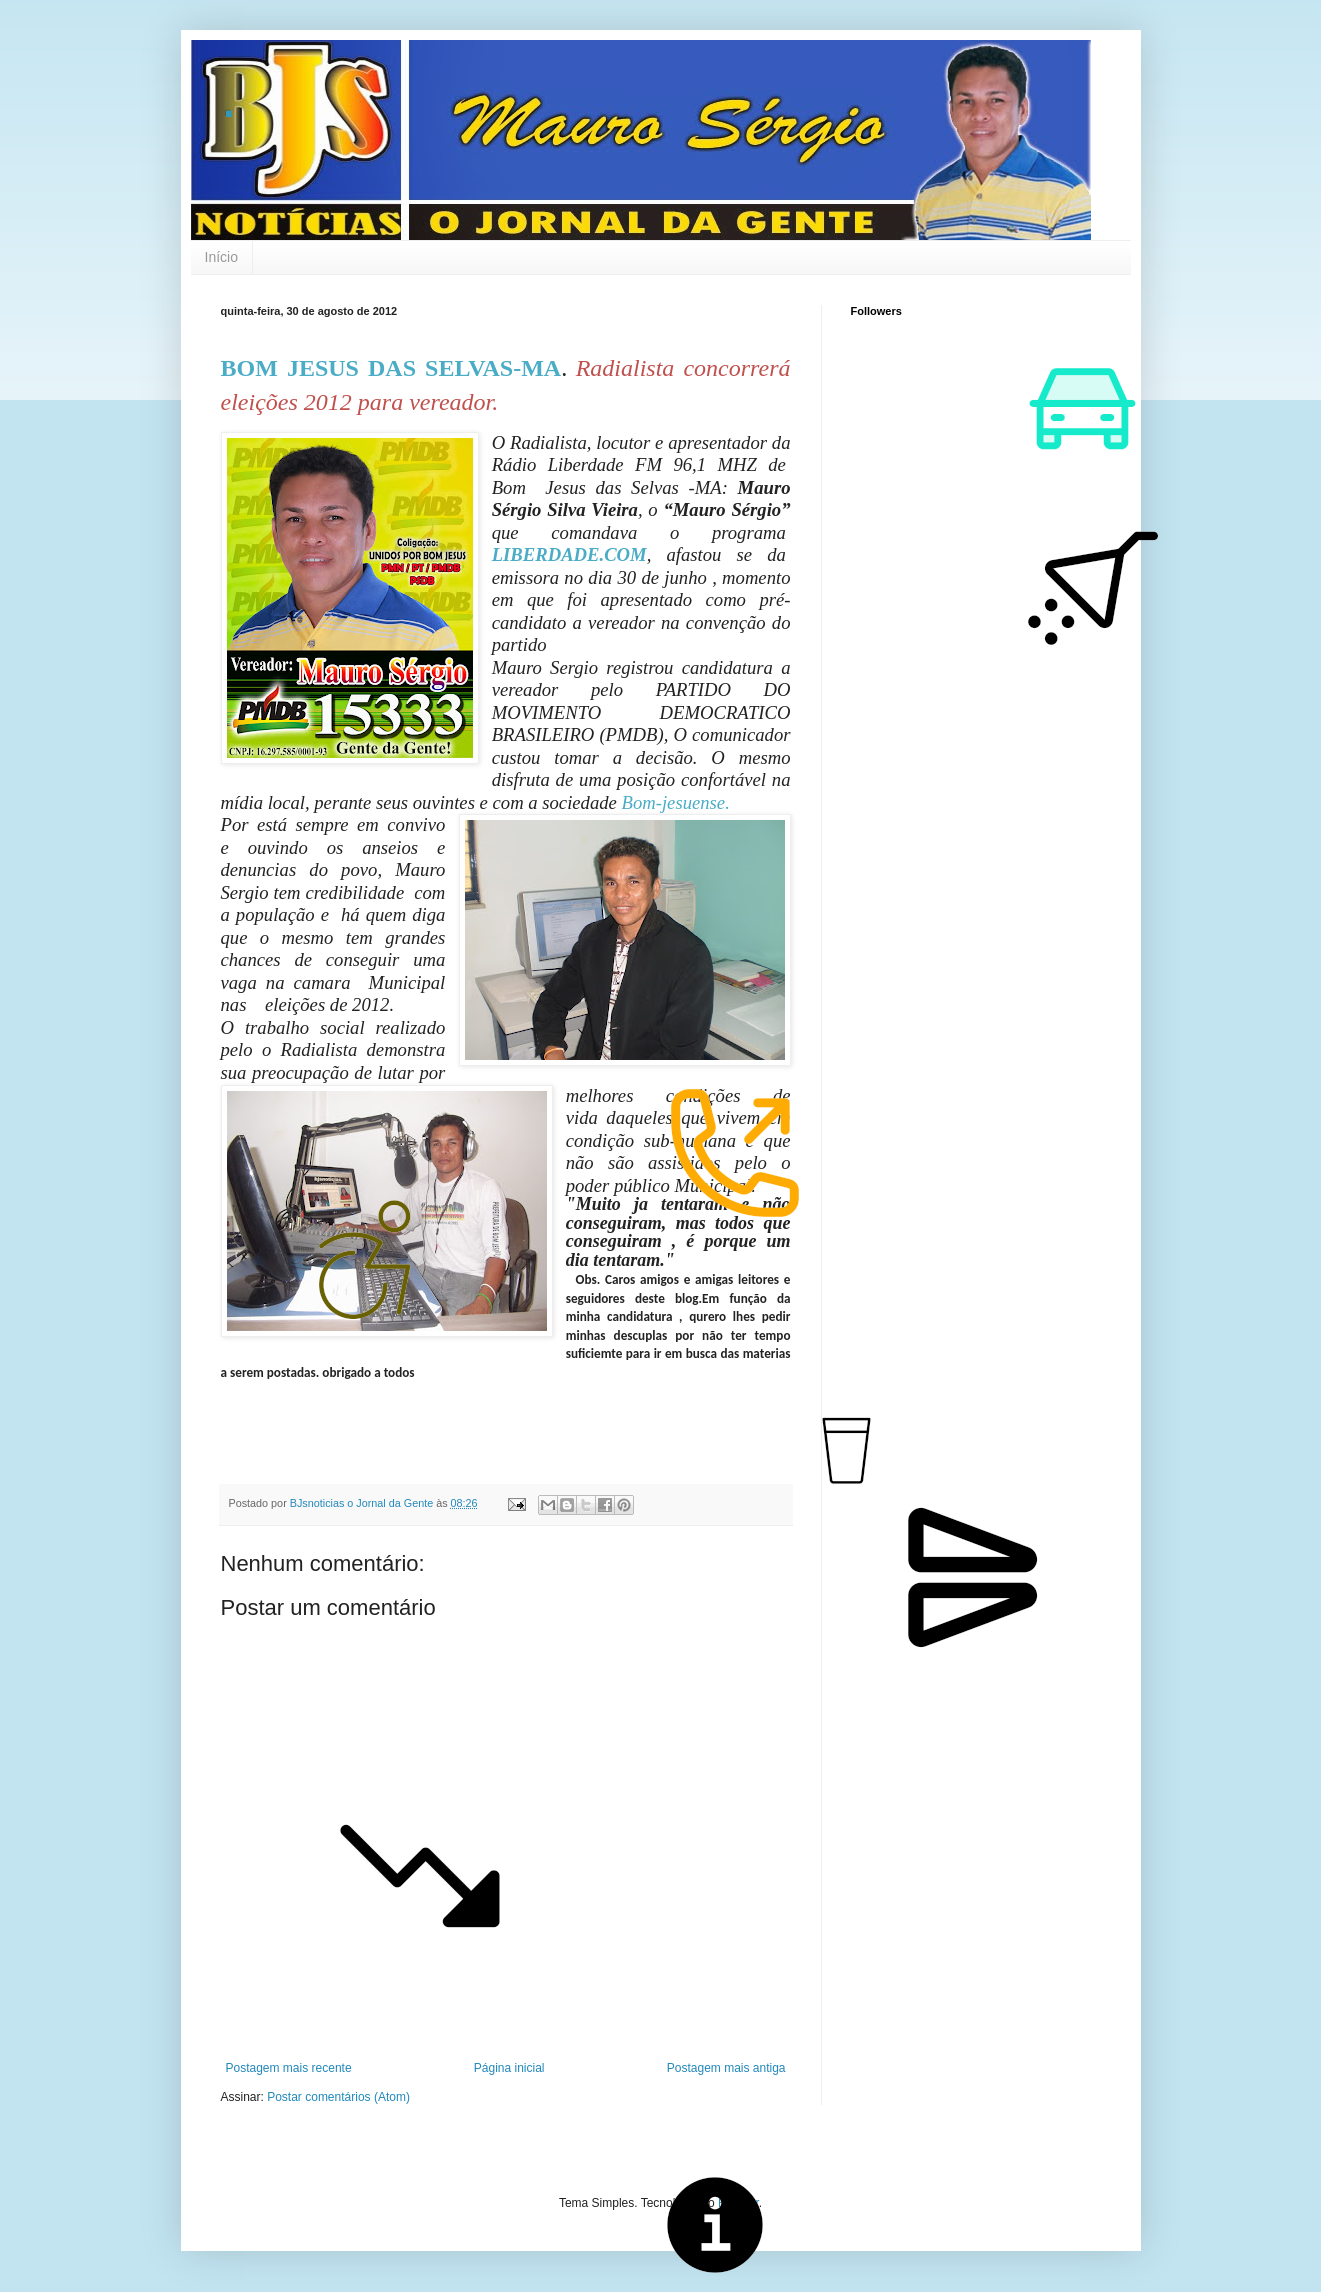 The image size is (1321, 2292). Describe the element at coordinates (715, 2225) in the screenshot. I see `view more information or details` at that location.